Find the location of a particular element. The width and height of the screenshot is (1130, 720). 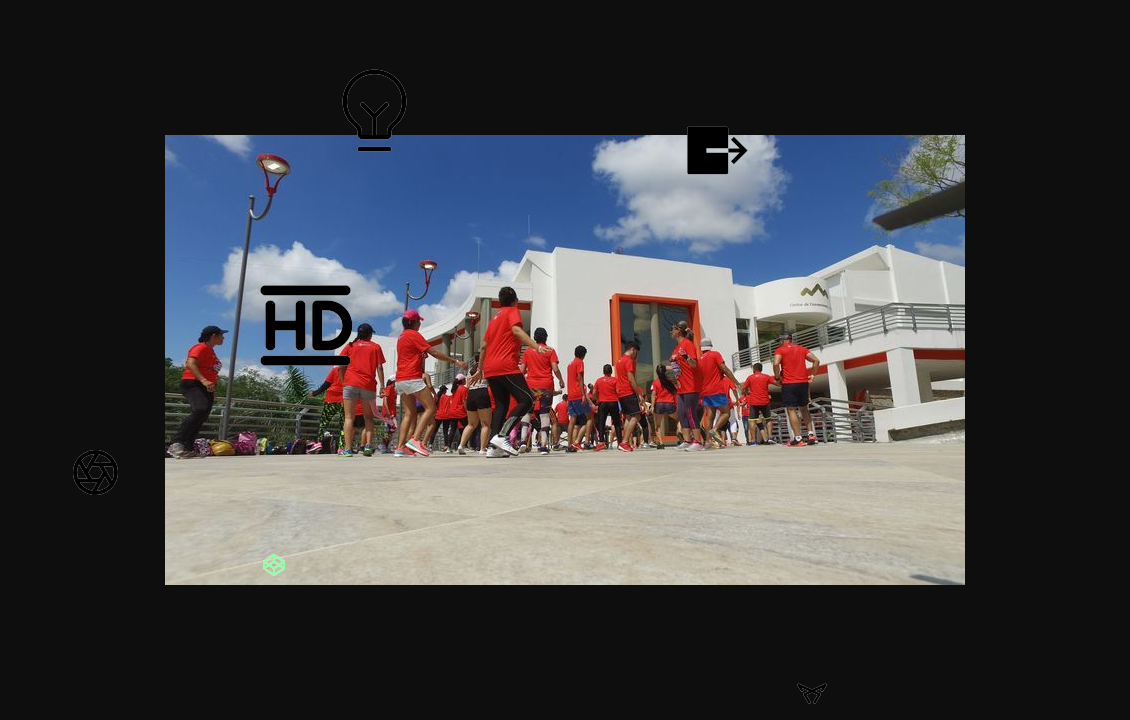

cupra brand logo is located at coordinates (812, 693).